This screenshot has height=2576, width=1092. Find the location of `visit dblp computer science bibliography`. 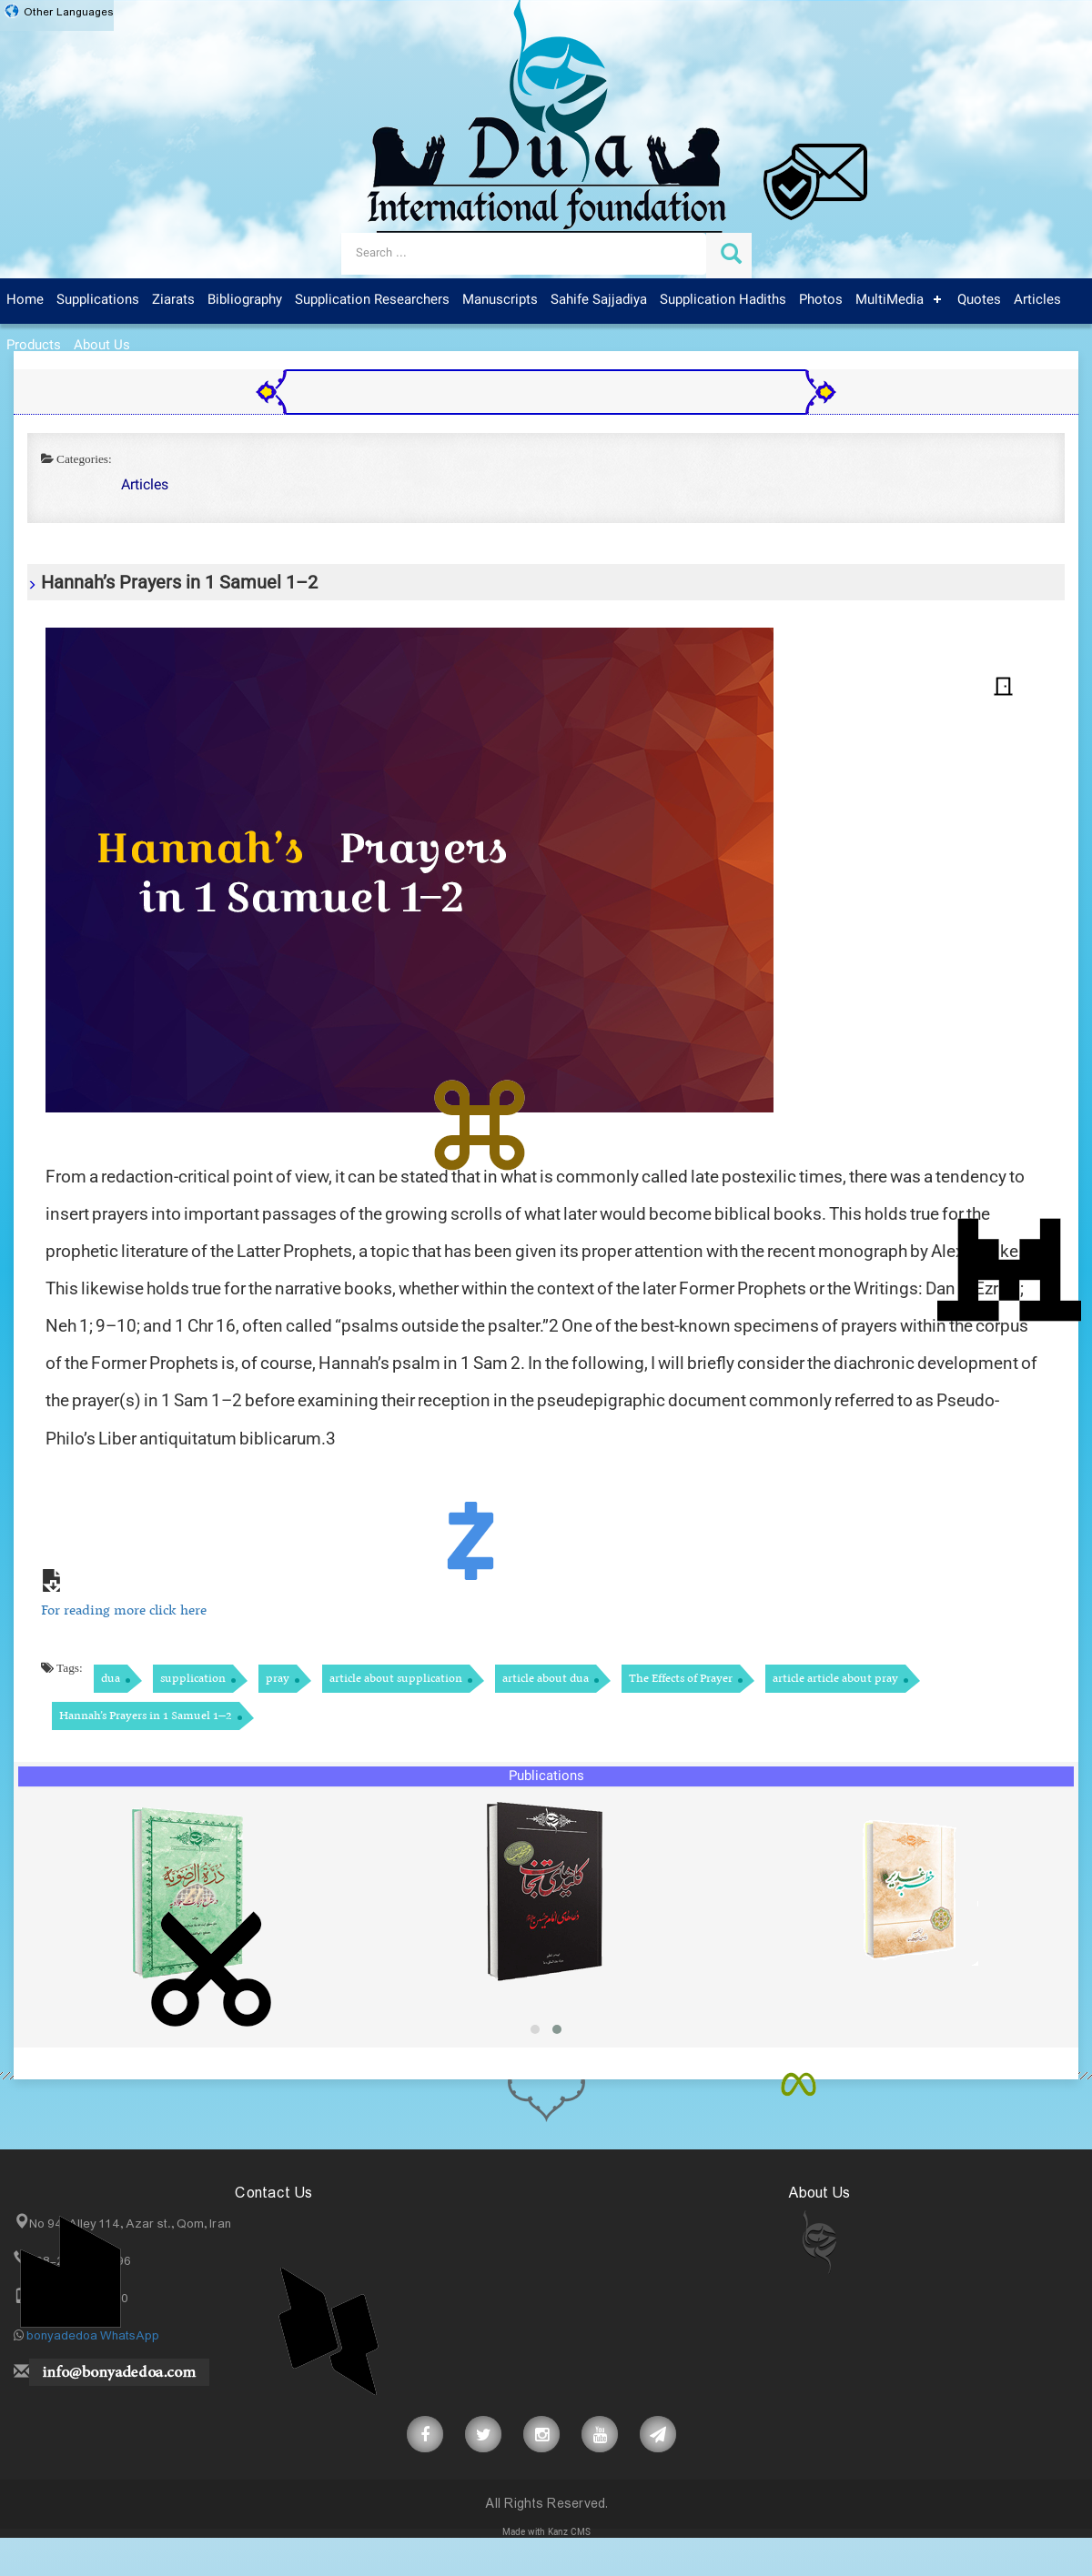

visit dblp computer science bibliography is located at coordinates (329, 2331).